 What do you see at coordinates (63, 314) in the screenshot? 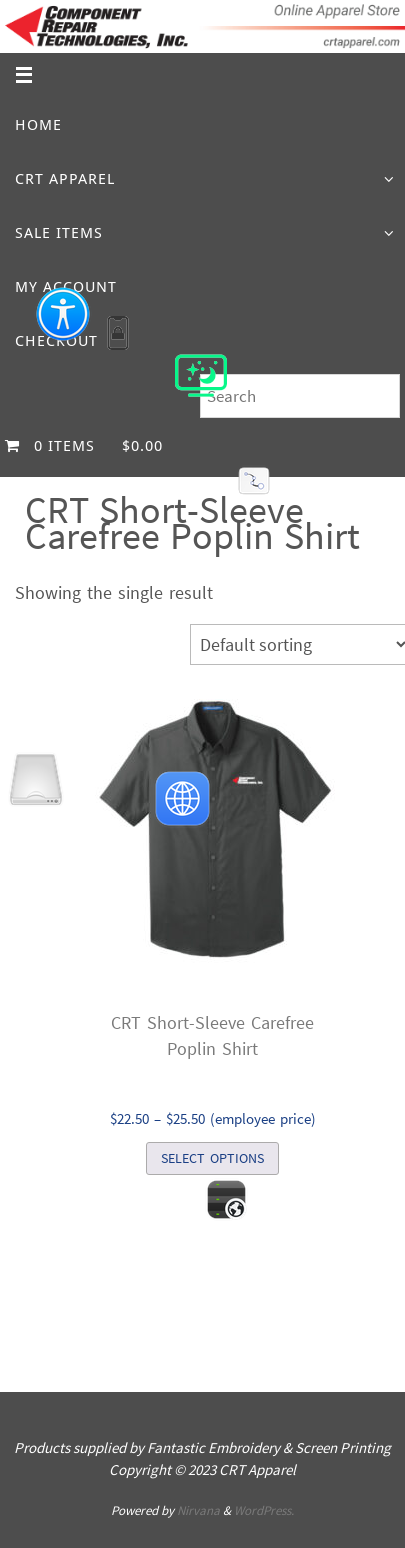
I see `open accessibility settings` at bounding box center [63, 314].